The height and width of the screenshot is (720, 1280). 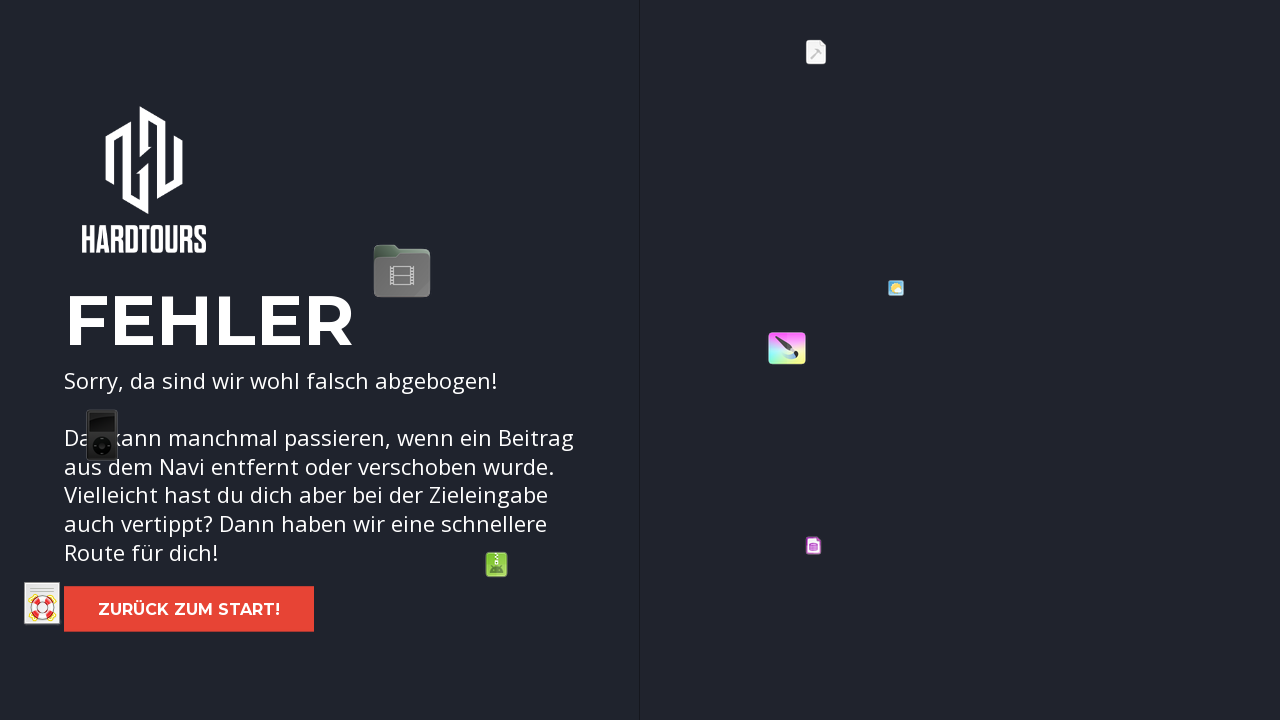 What do you see at coordinates (813, 545) in the screenshot?
I see `open a database template file` at bounding box center [813, 545].